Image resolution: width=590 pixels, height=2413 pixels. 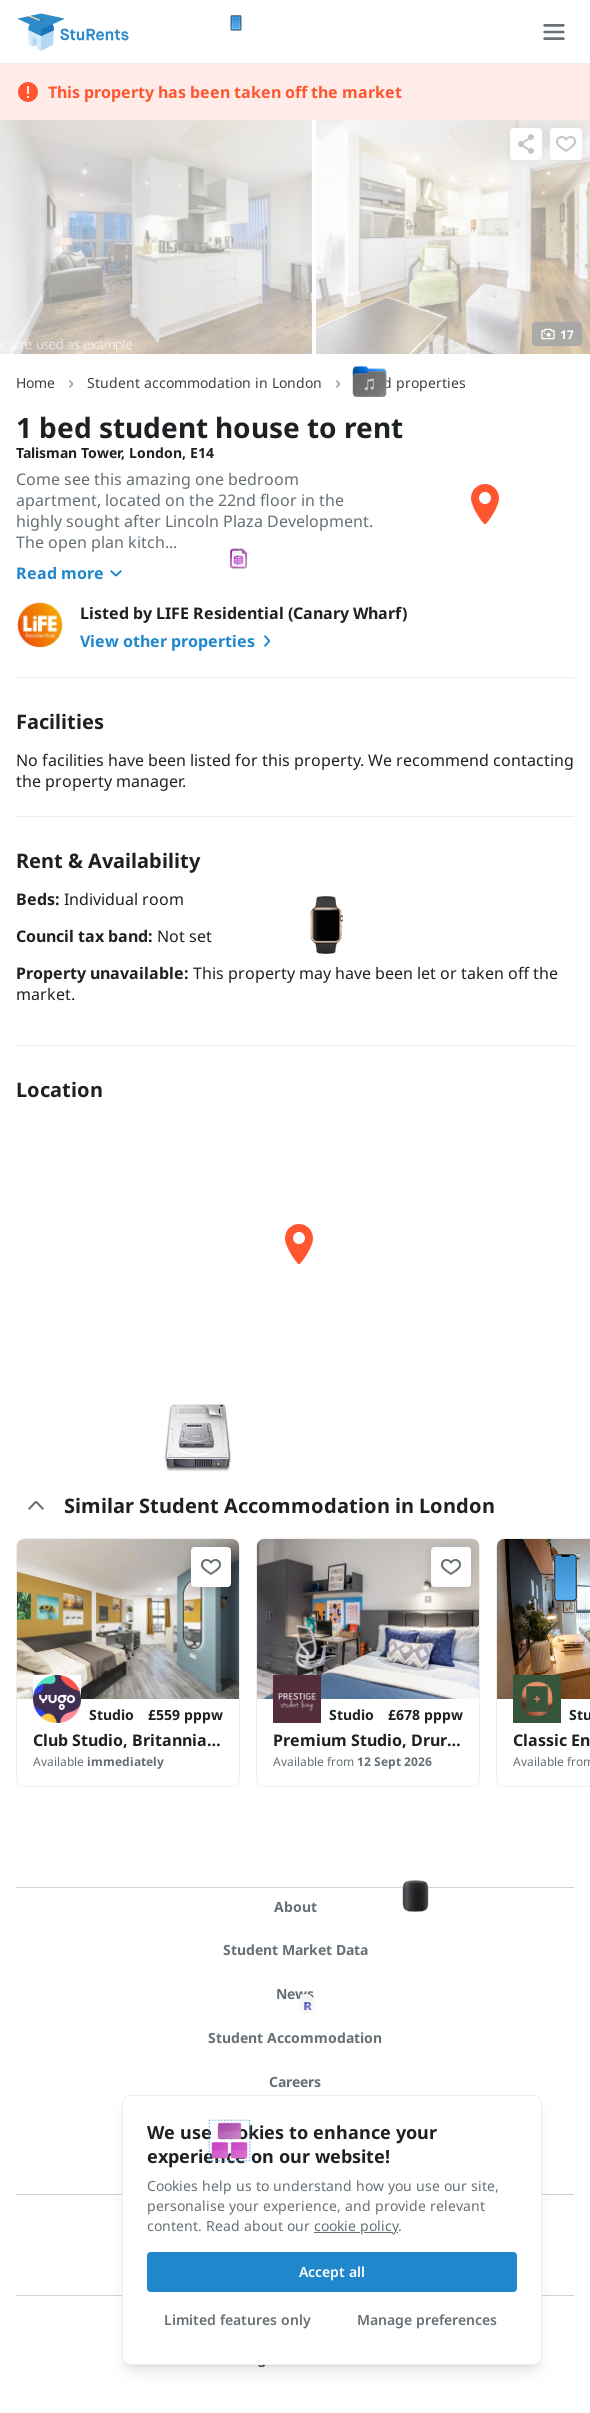 What do you see at coordinates (369, 381) in the screenshot?
I see `open your music folder` at bounding box center [369, 381].